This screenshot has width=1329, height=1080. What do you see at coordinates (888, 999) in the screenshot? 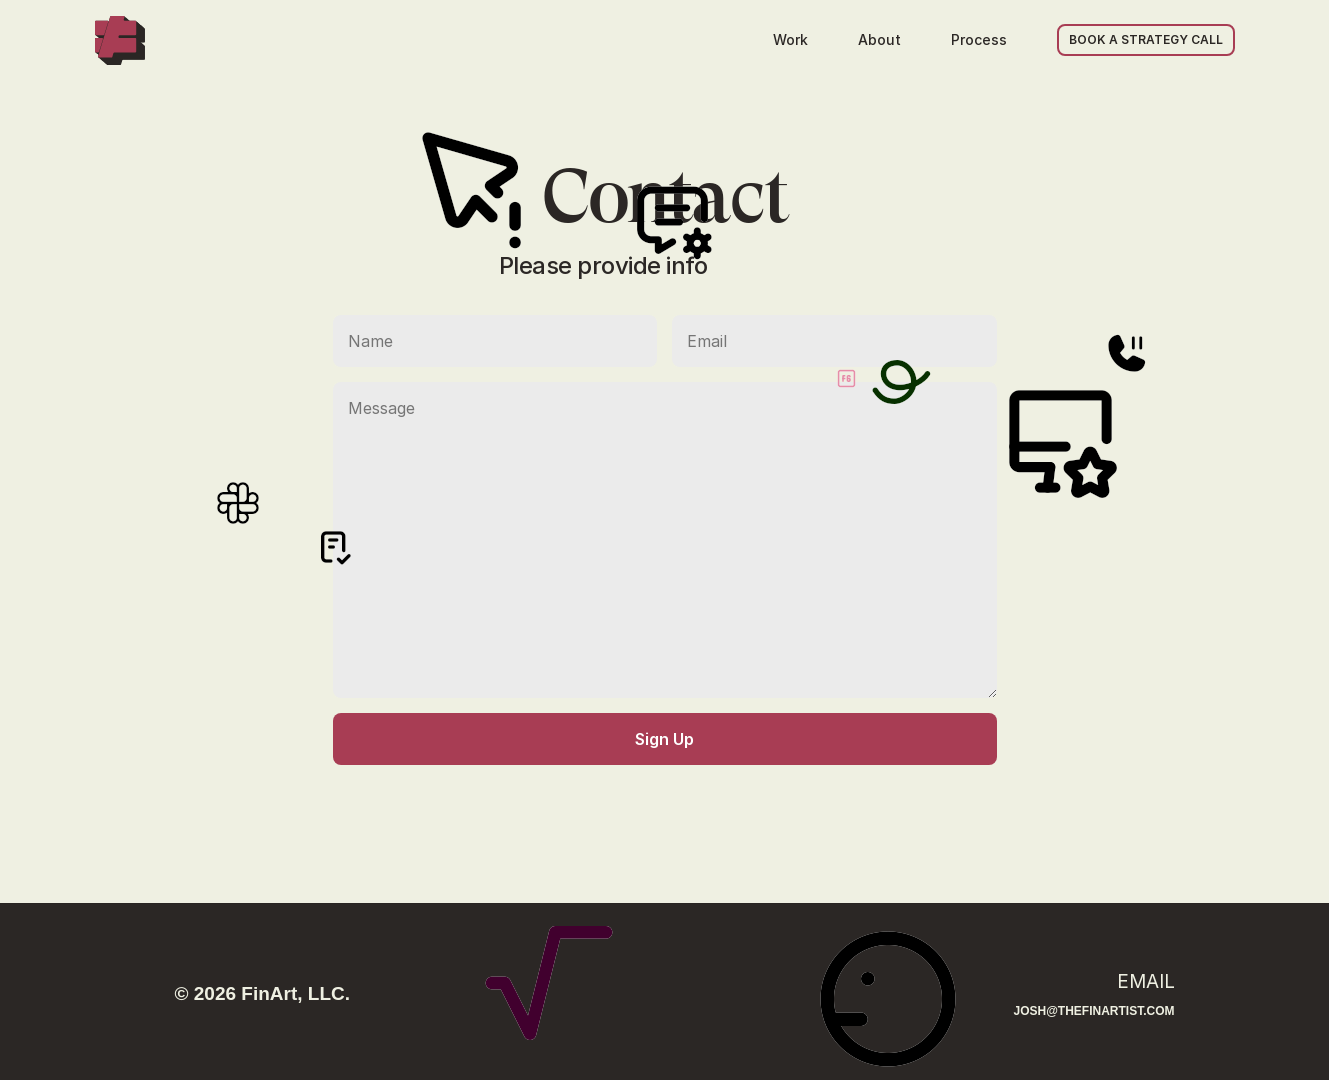
I see `emoji or reaction looking left` at bounding box center [888, 999].